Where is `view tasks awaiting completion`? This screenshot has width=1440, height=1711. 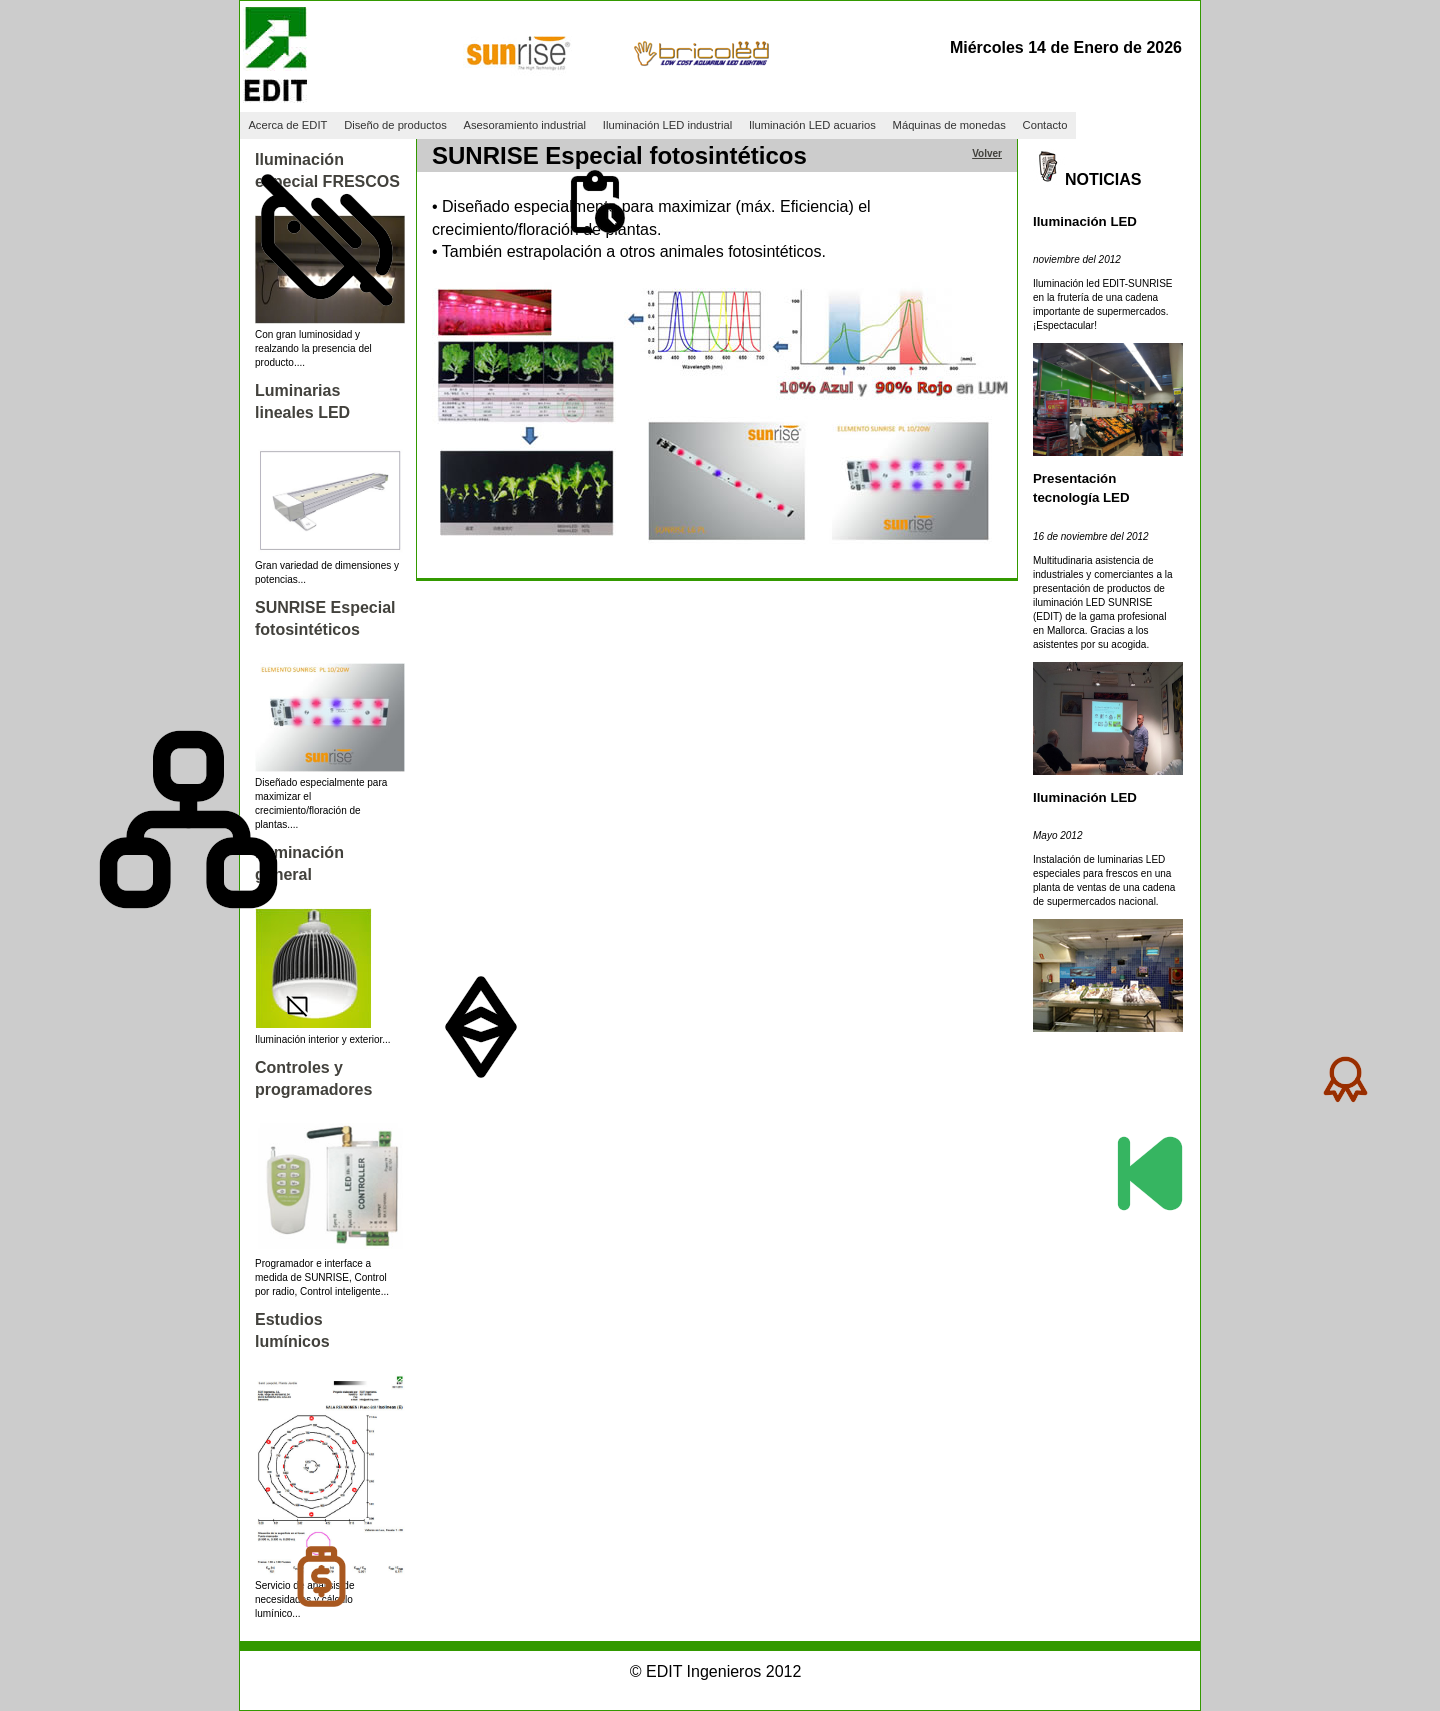 view tasks awaiting completion is located at coordinates (595, 203).